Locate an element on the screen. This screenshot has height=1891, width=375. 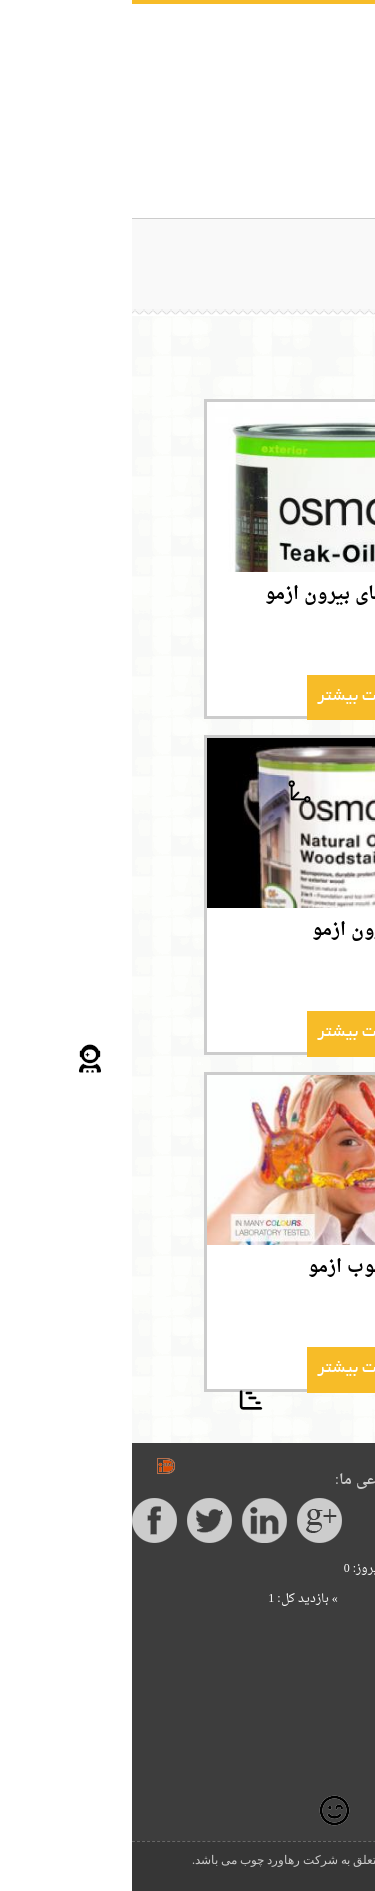
pay with iDEAL payment method is located at coordinates (166, 1466).